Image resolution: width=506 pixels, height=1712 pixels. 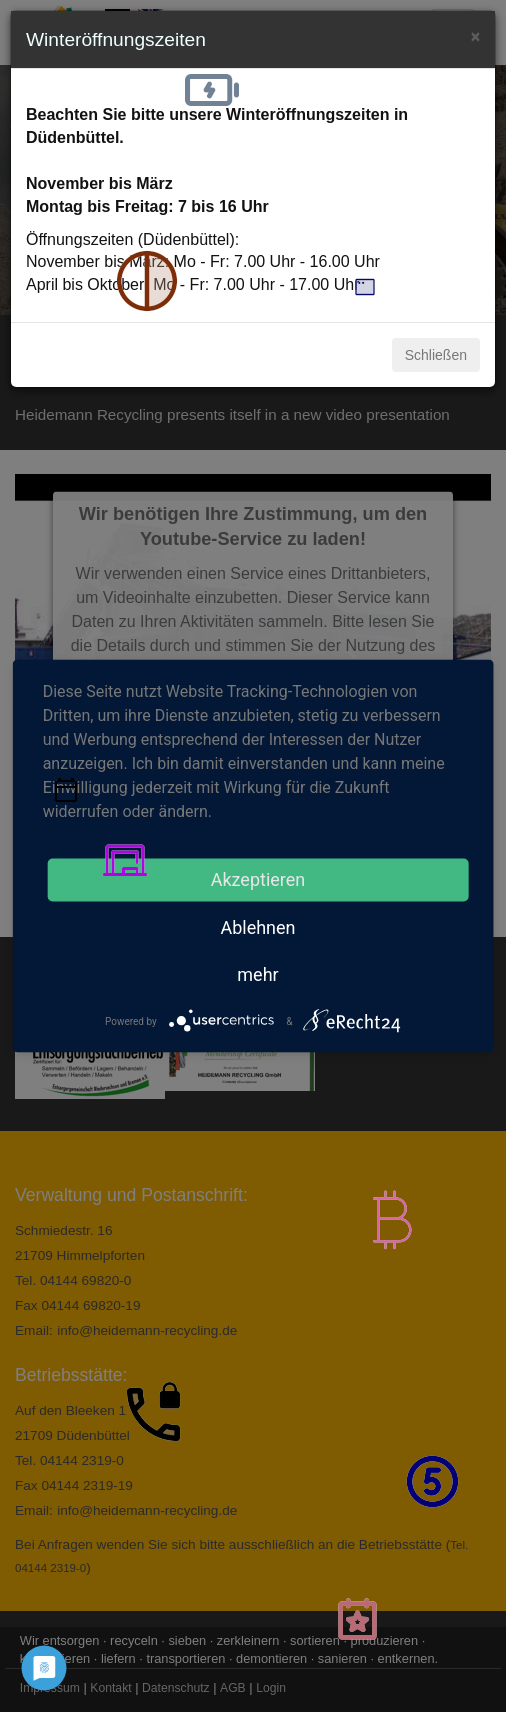 What do you see at coordinates (153, 1414) in the screenshot?
I see `indicates phone or call features are locked` at bounding box center [153, 1414].